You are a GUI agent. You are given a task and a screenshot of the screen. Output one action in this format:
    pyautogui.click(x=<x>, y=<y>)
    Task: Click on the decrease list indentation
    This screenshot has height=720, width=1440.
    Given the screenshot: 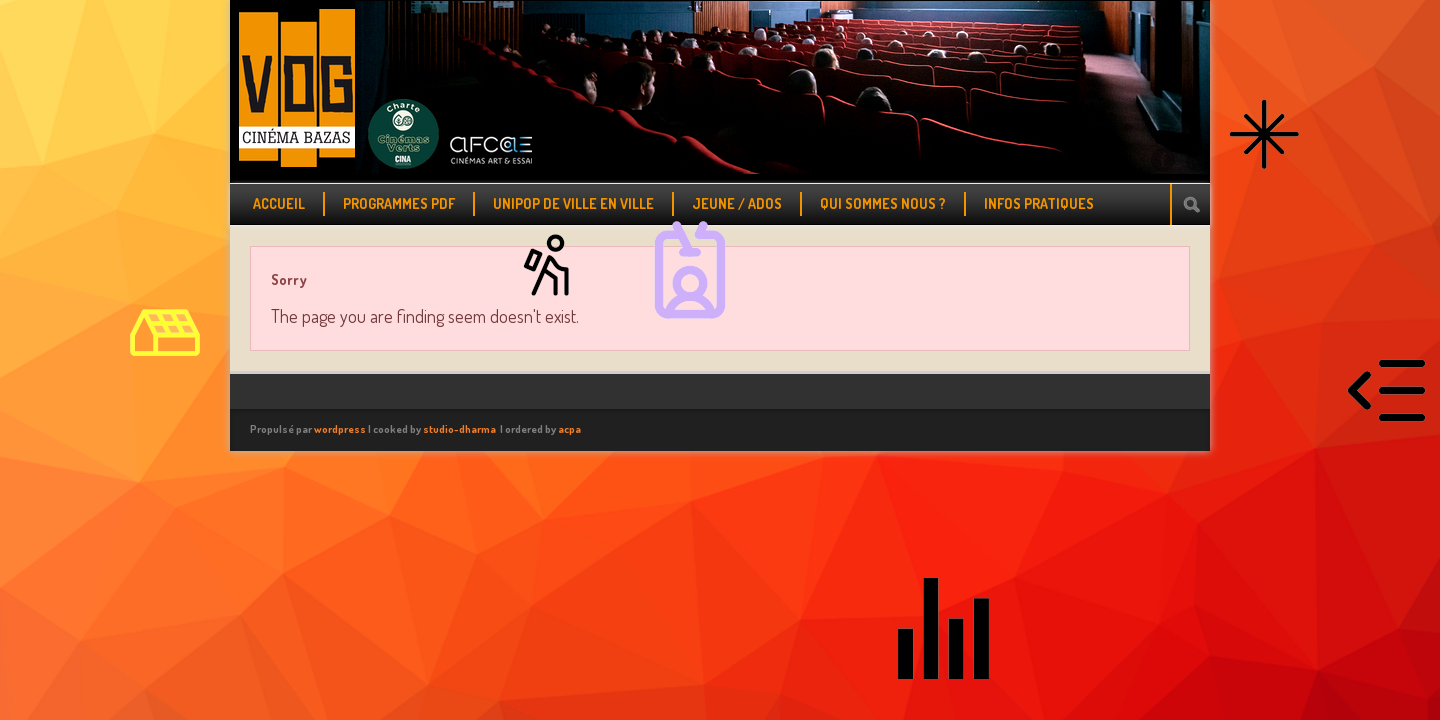 What is the action you would take?
    pyautogui.click(x=1386, y=390)
    